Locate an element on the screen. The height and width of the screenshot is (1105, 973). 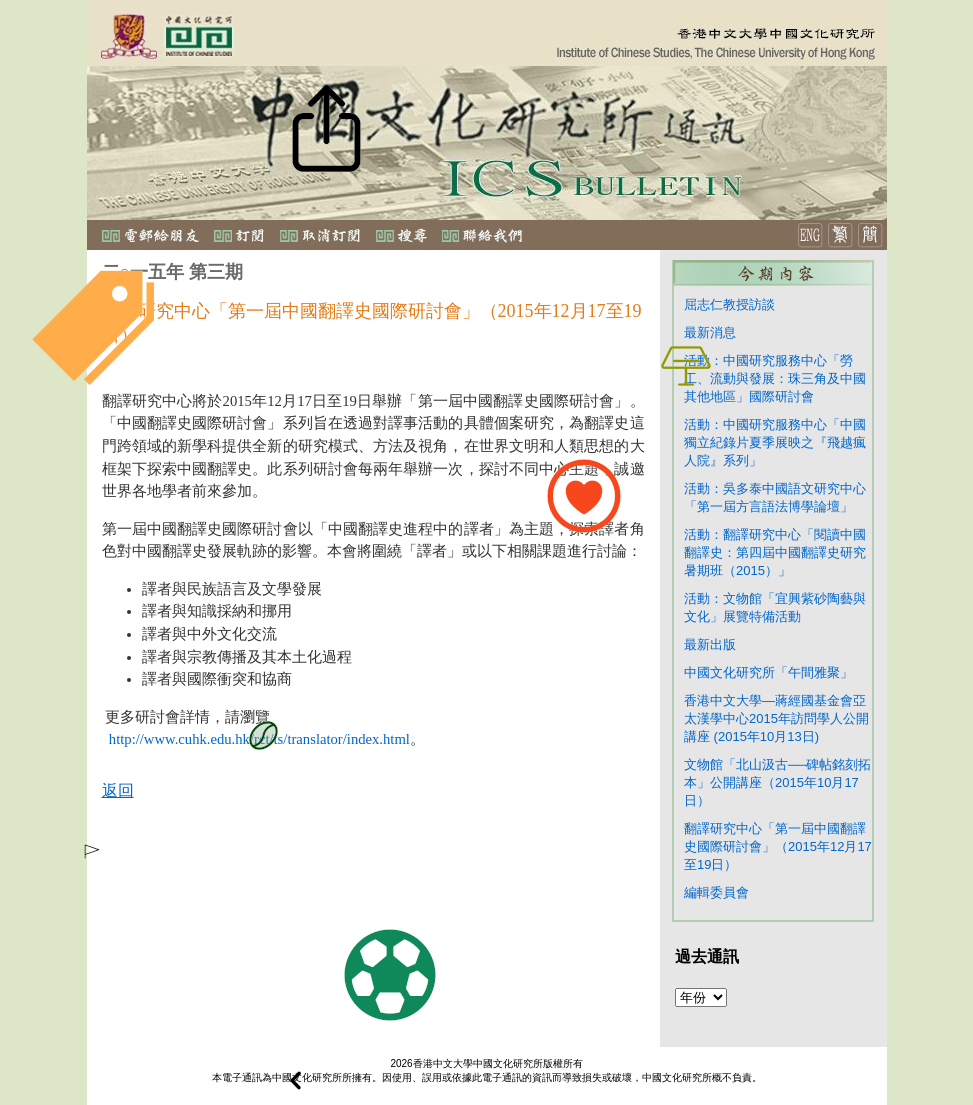
access coffee shop or café locations is located at coordinates (263, 735).